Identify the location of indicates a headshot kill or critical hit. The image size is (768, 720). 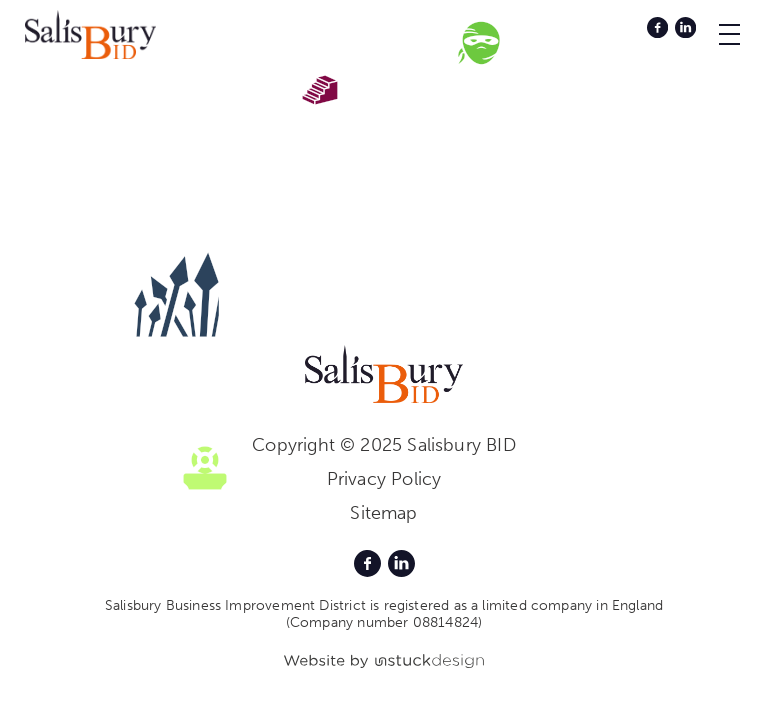
(205, 468).